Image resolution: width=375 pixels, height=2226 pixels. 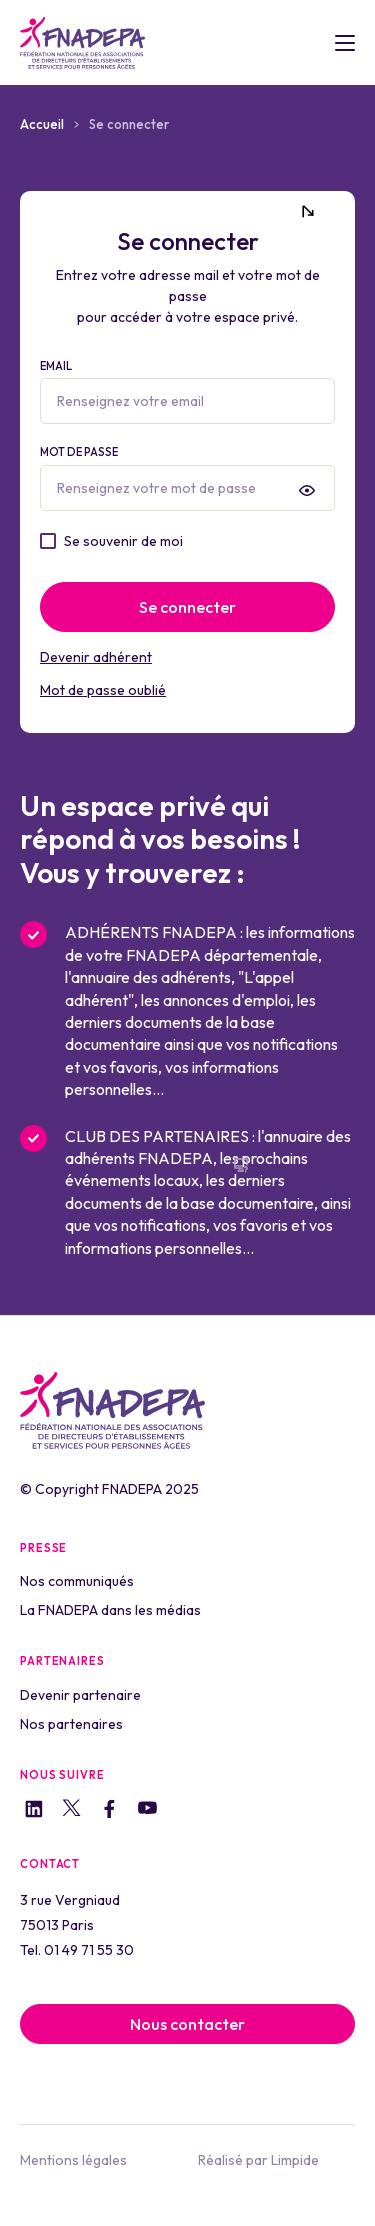 I want to click on make a sharp right turn (navigation direction), so click(x=307, y=211).